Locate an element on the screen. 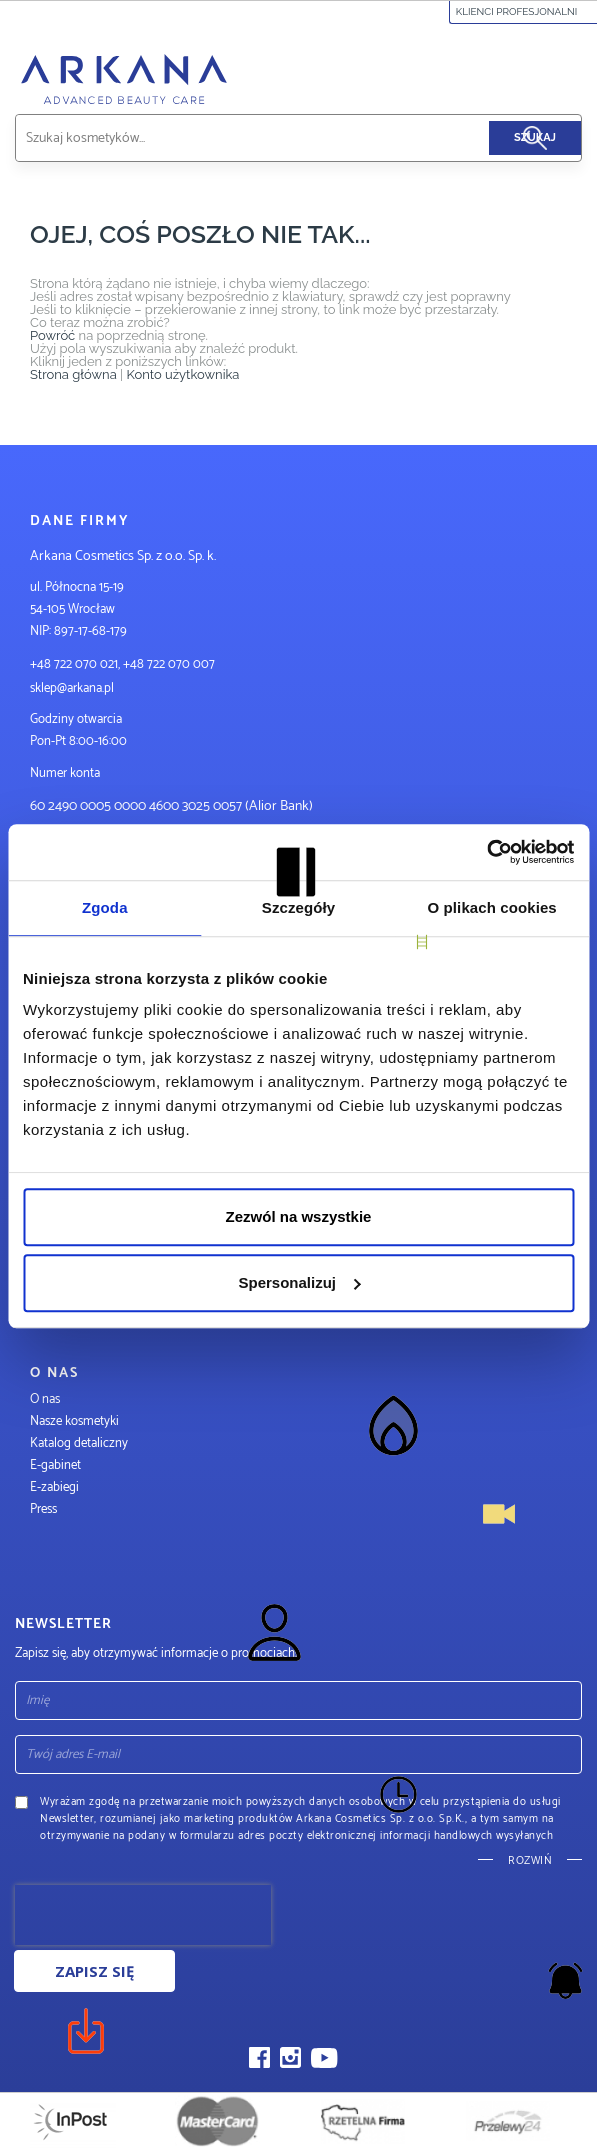  access step-by-step instructions or tutorials is located at coordinates (422, 942).